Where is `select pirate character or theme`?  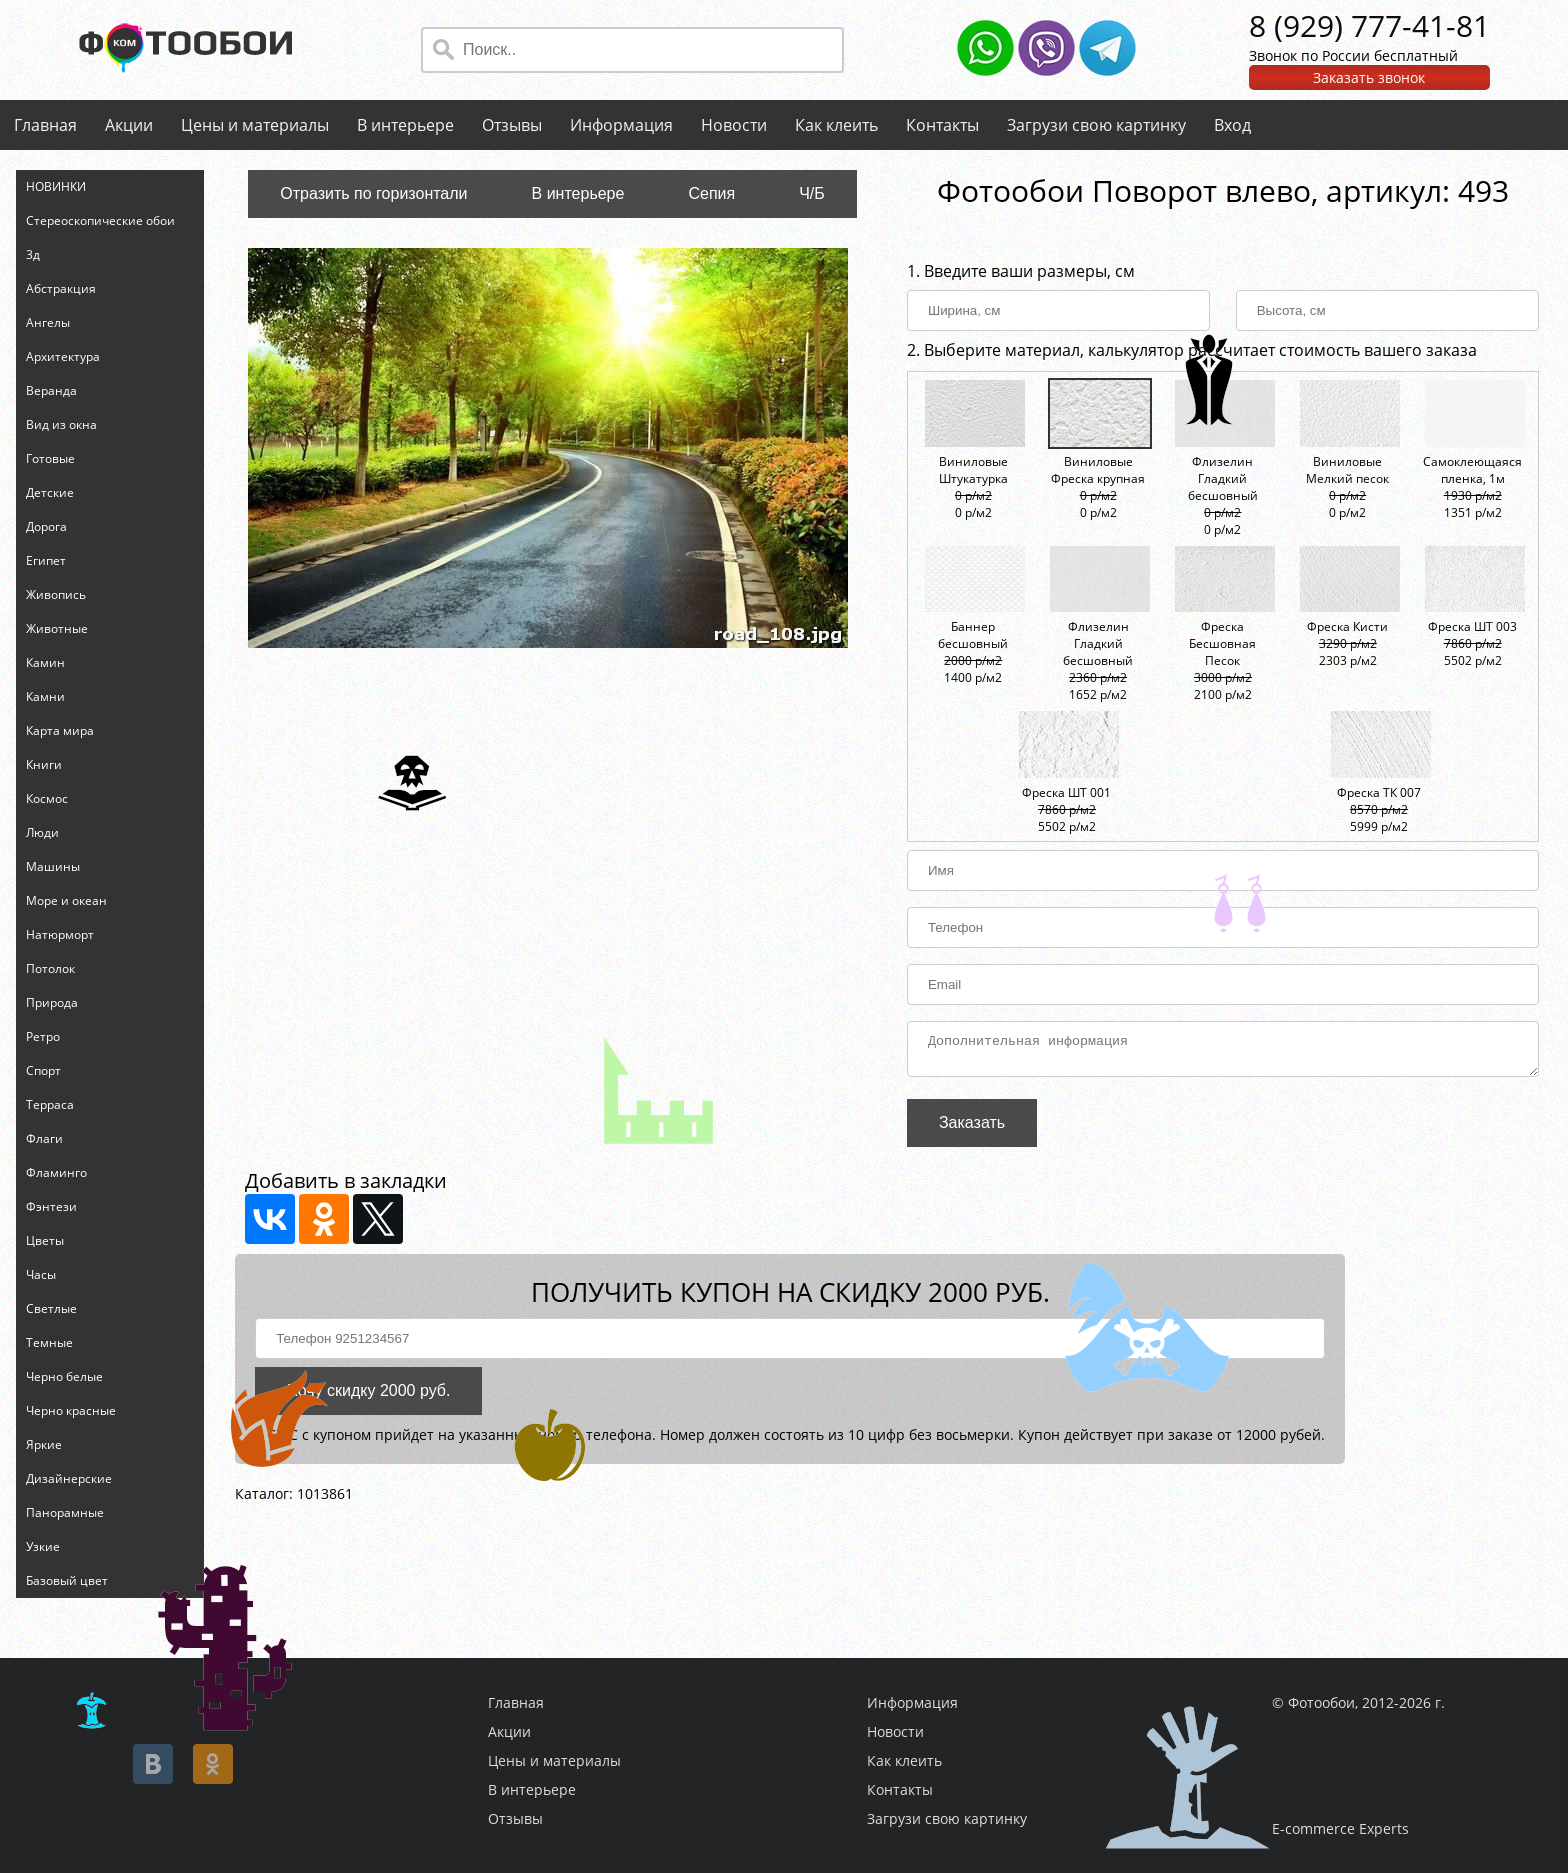
select pirate character or theme is located at coordinates (1147, 1327).